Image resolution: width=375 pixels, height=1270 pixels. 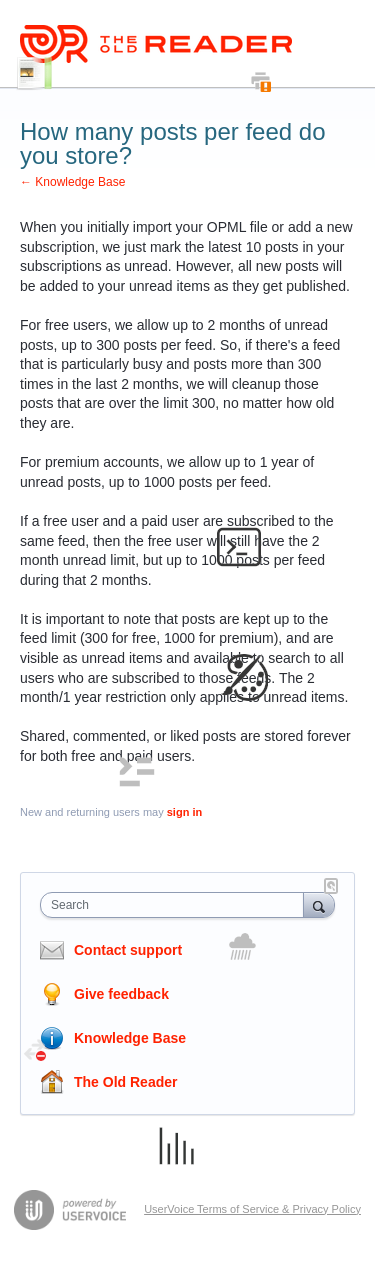 What do you see at coordinates (239, 547) in the screenshot?
I see `open terminal or command line interface` at bounding box center [239, 547].